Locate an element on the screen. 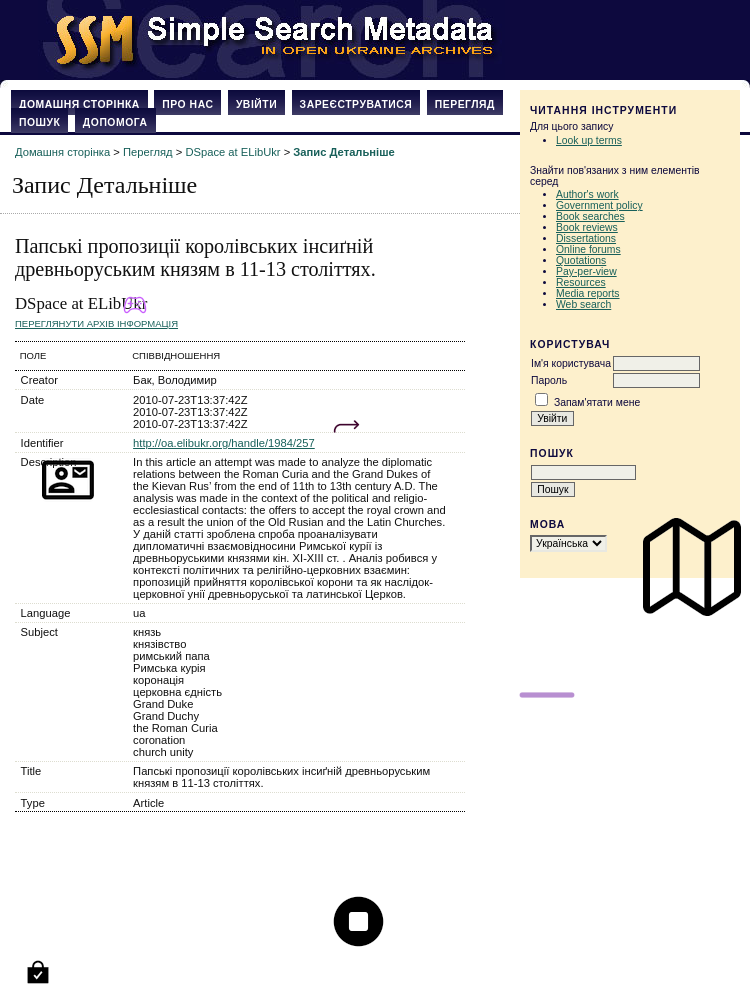  forward or share this item is located at coordinates (346, 426).